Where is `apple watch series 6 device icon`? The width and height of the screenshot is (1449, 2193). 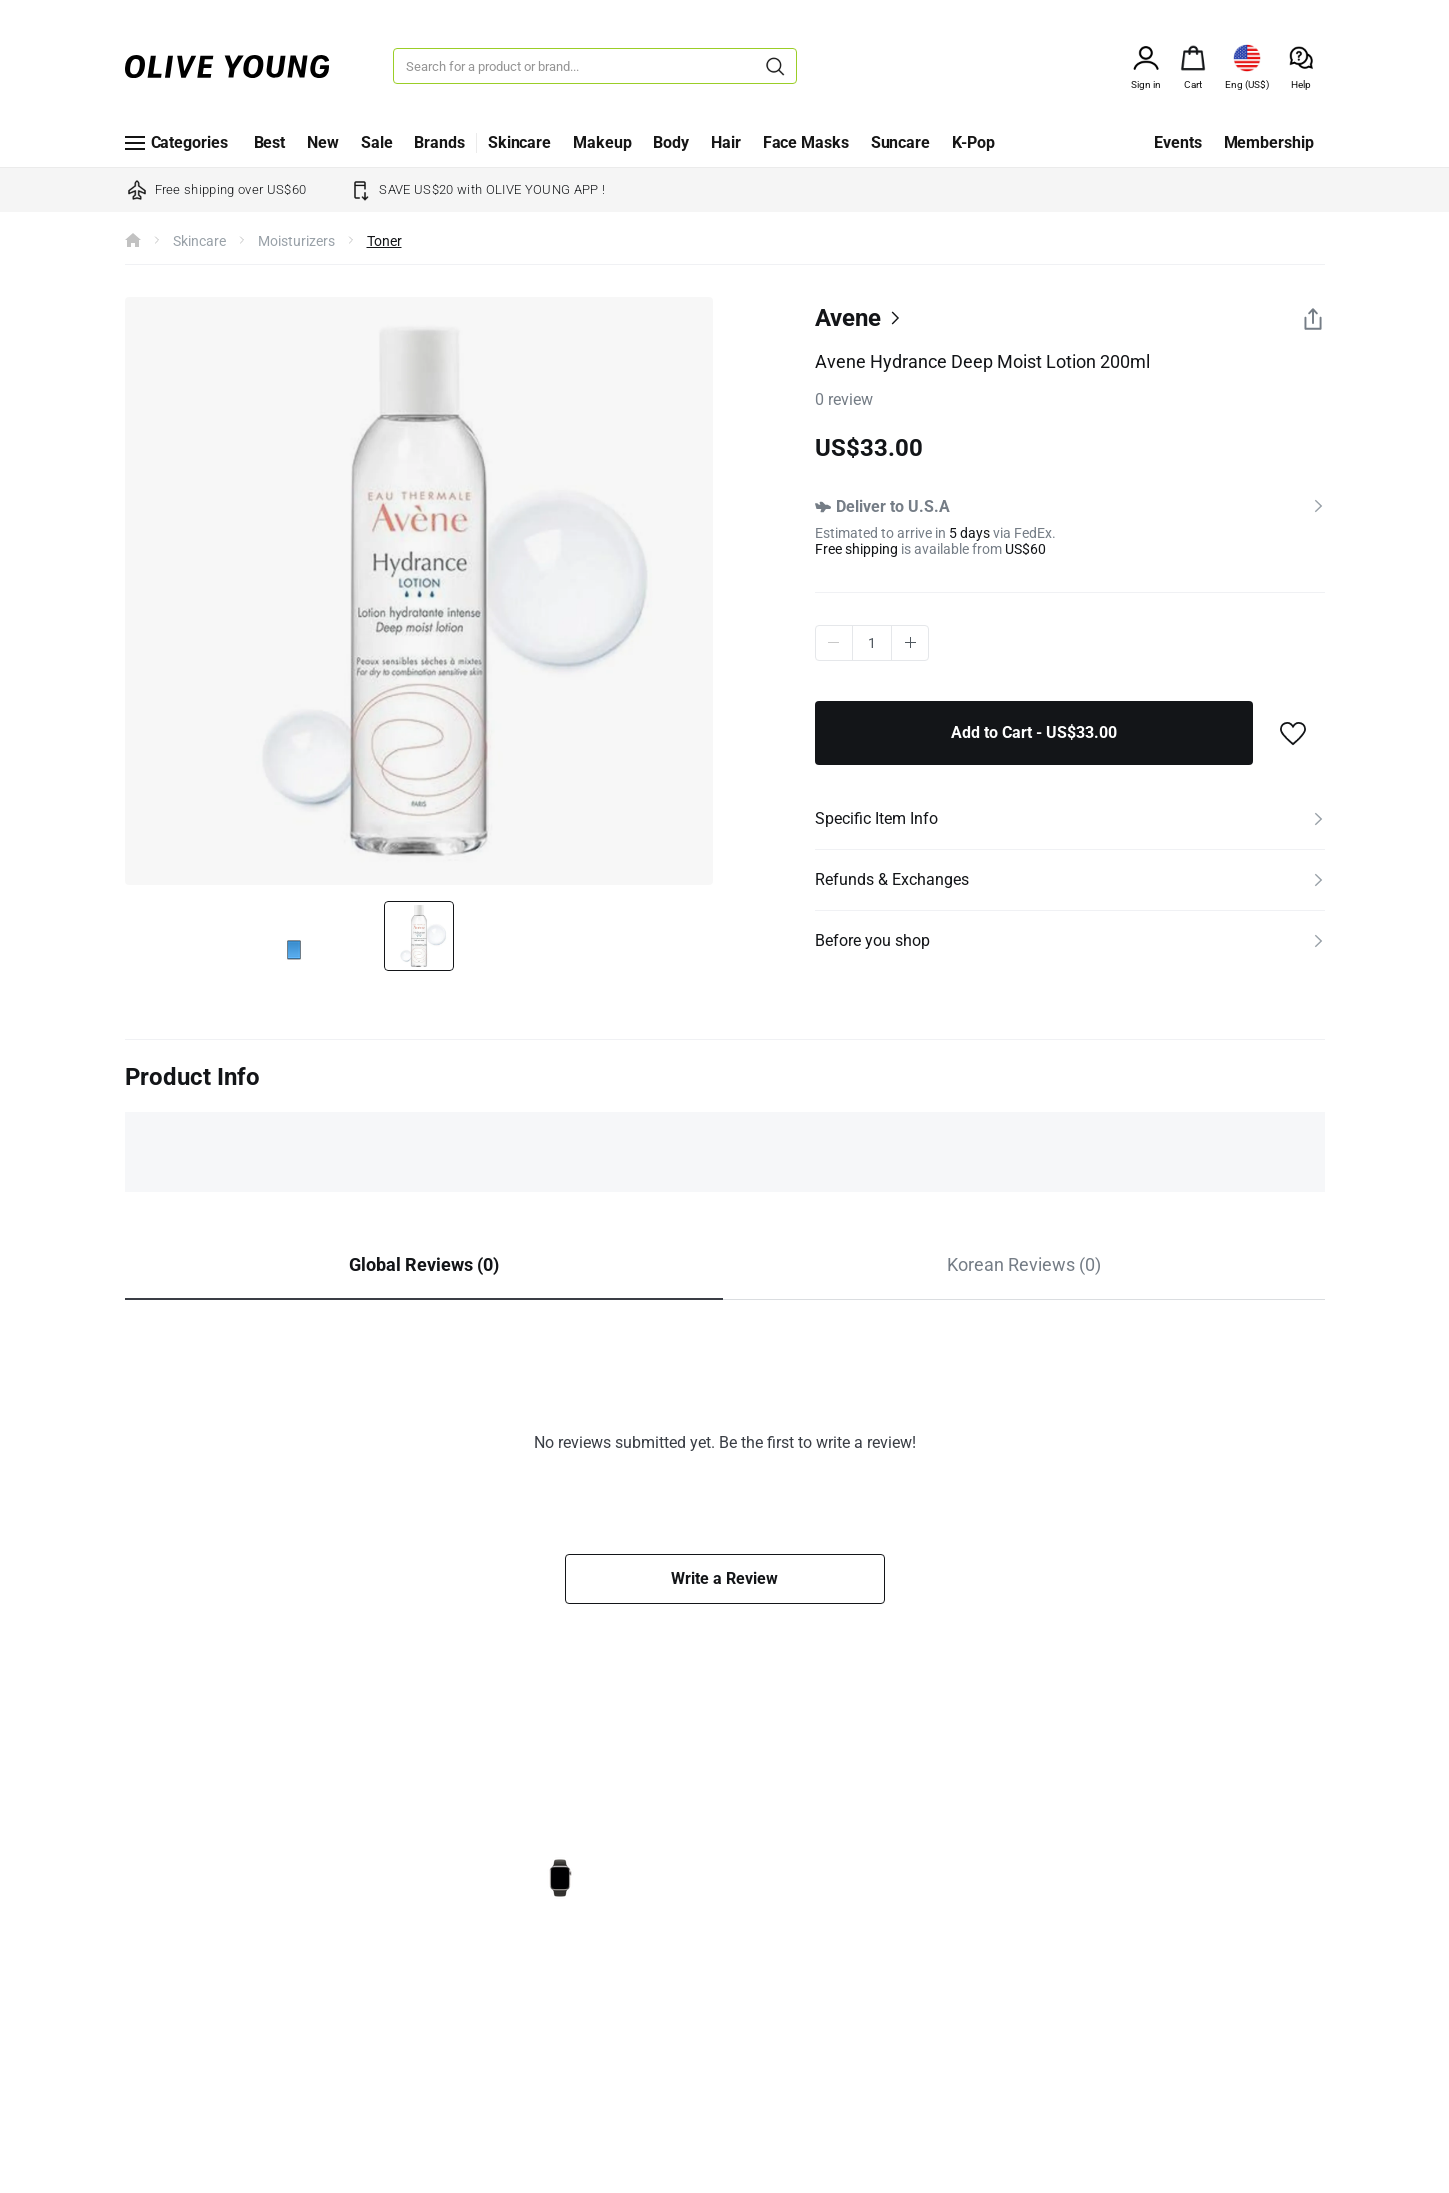
apple watch series 6 device icon is located at coordinates (560, 1878).